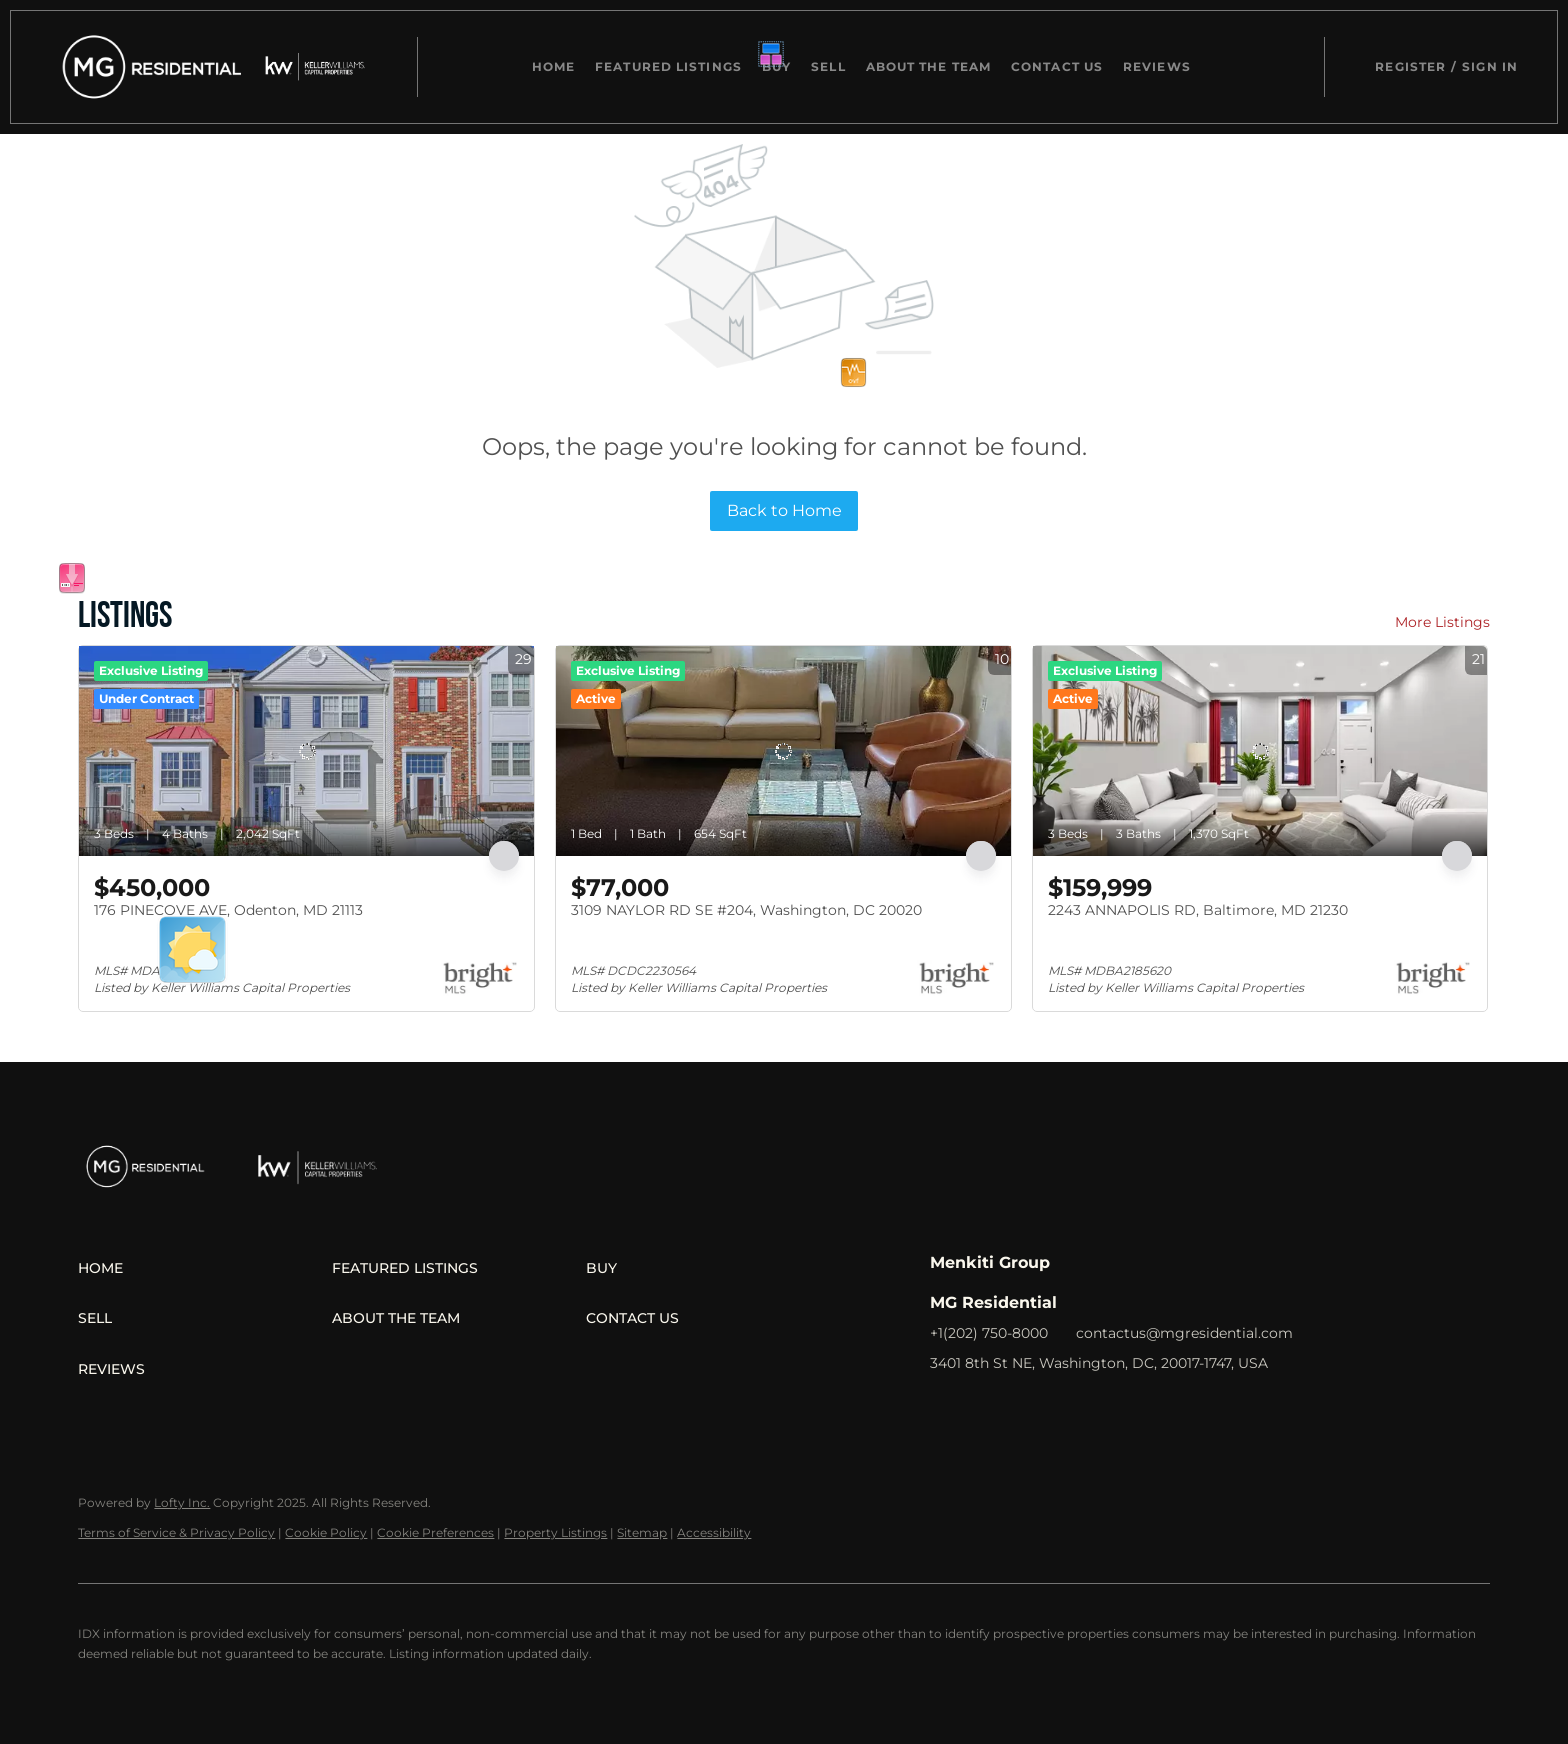 The width and height of the screenshot is (1568, 1744). Describe the element at coordinates (192, 949) in the screenshot. I see `open the weather app` at that location.